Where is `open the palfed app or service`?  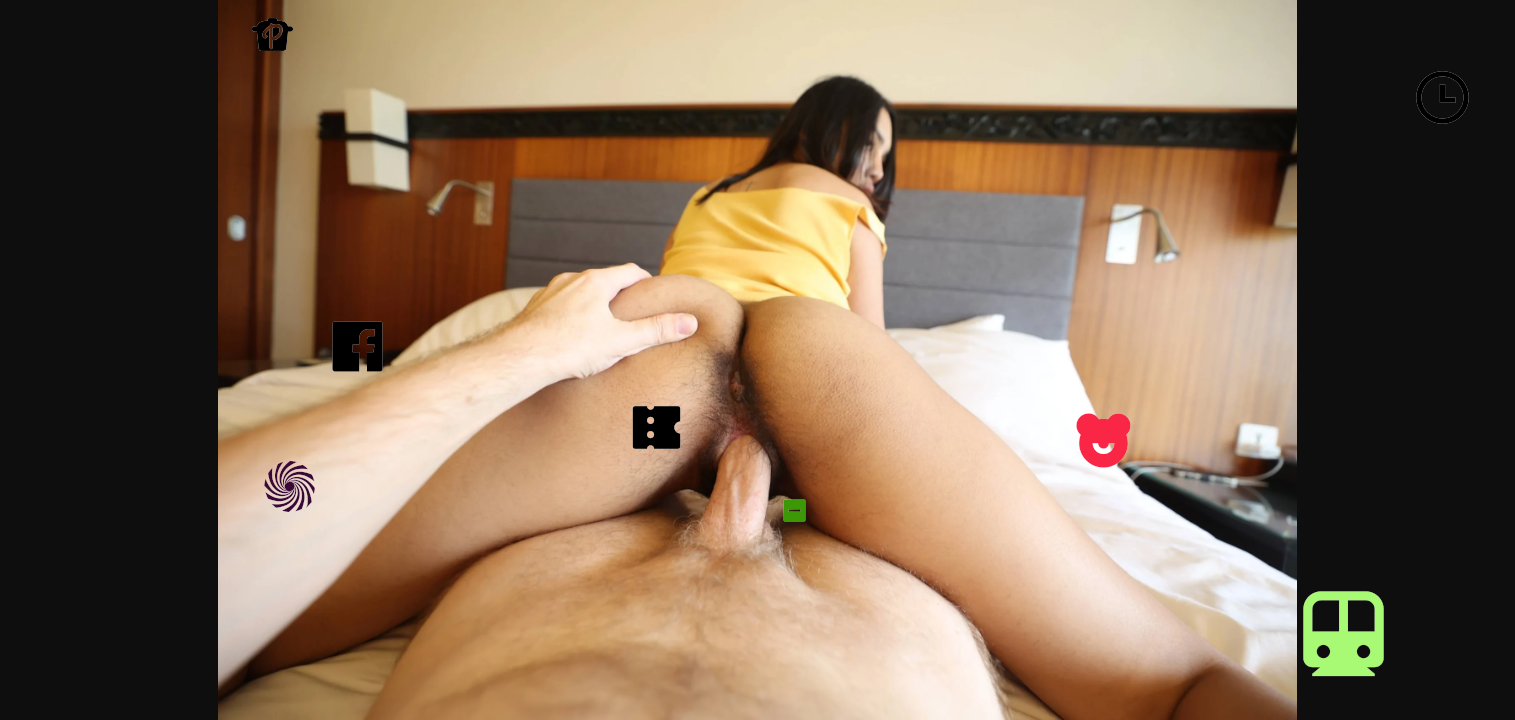 open the palfed app or service is located at coordinates (272, 34).